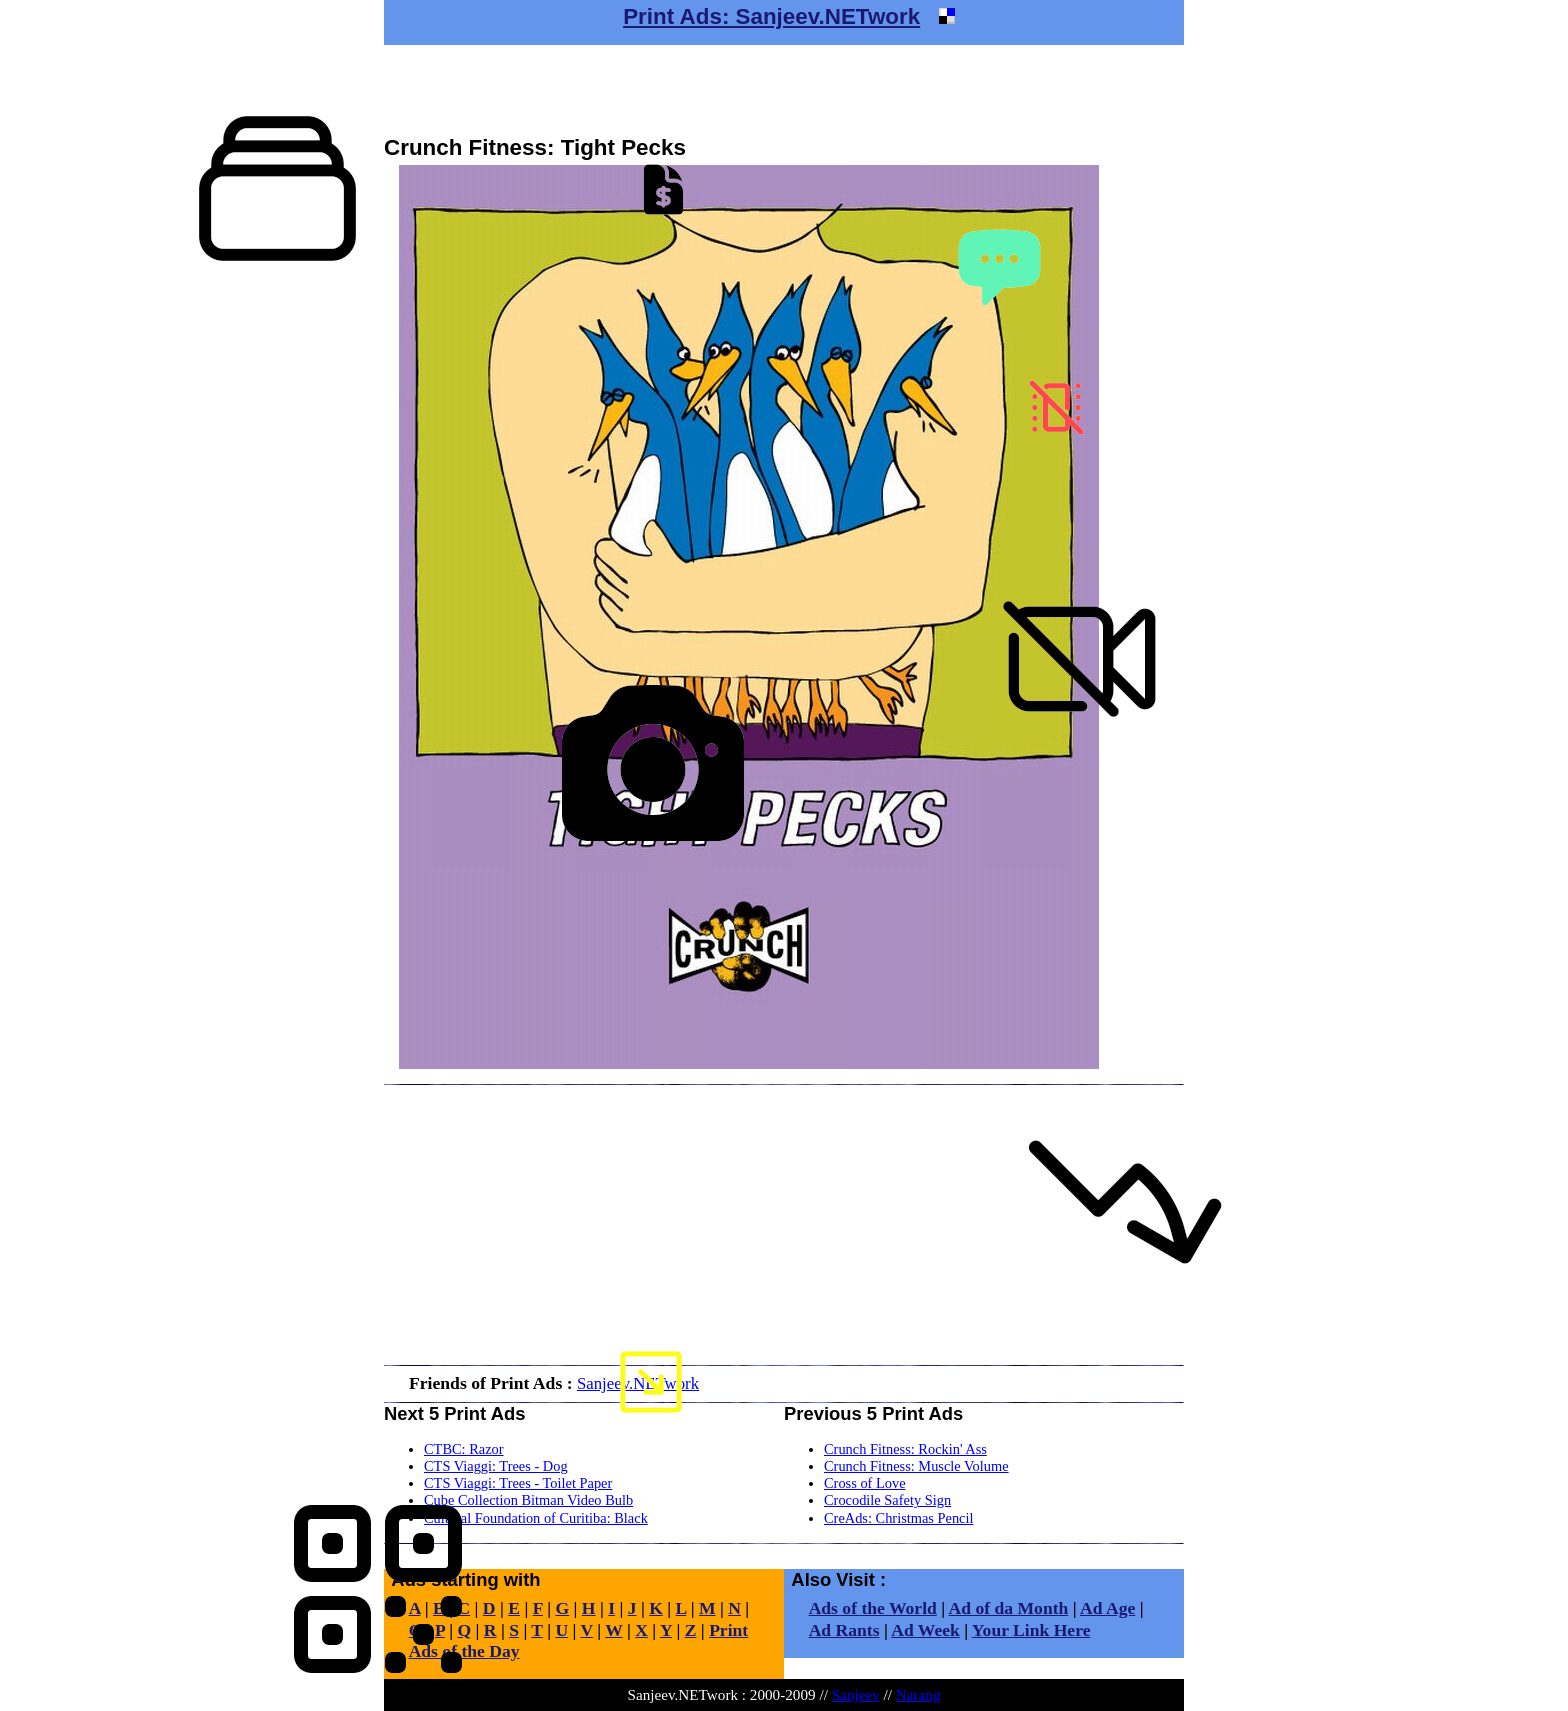  I want to click on open chat or messaging, so click(999, 267).